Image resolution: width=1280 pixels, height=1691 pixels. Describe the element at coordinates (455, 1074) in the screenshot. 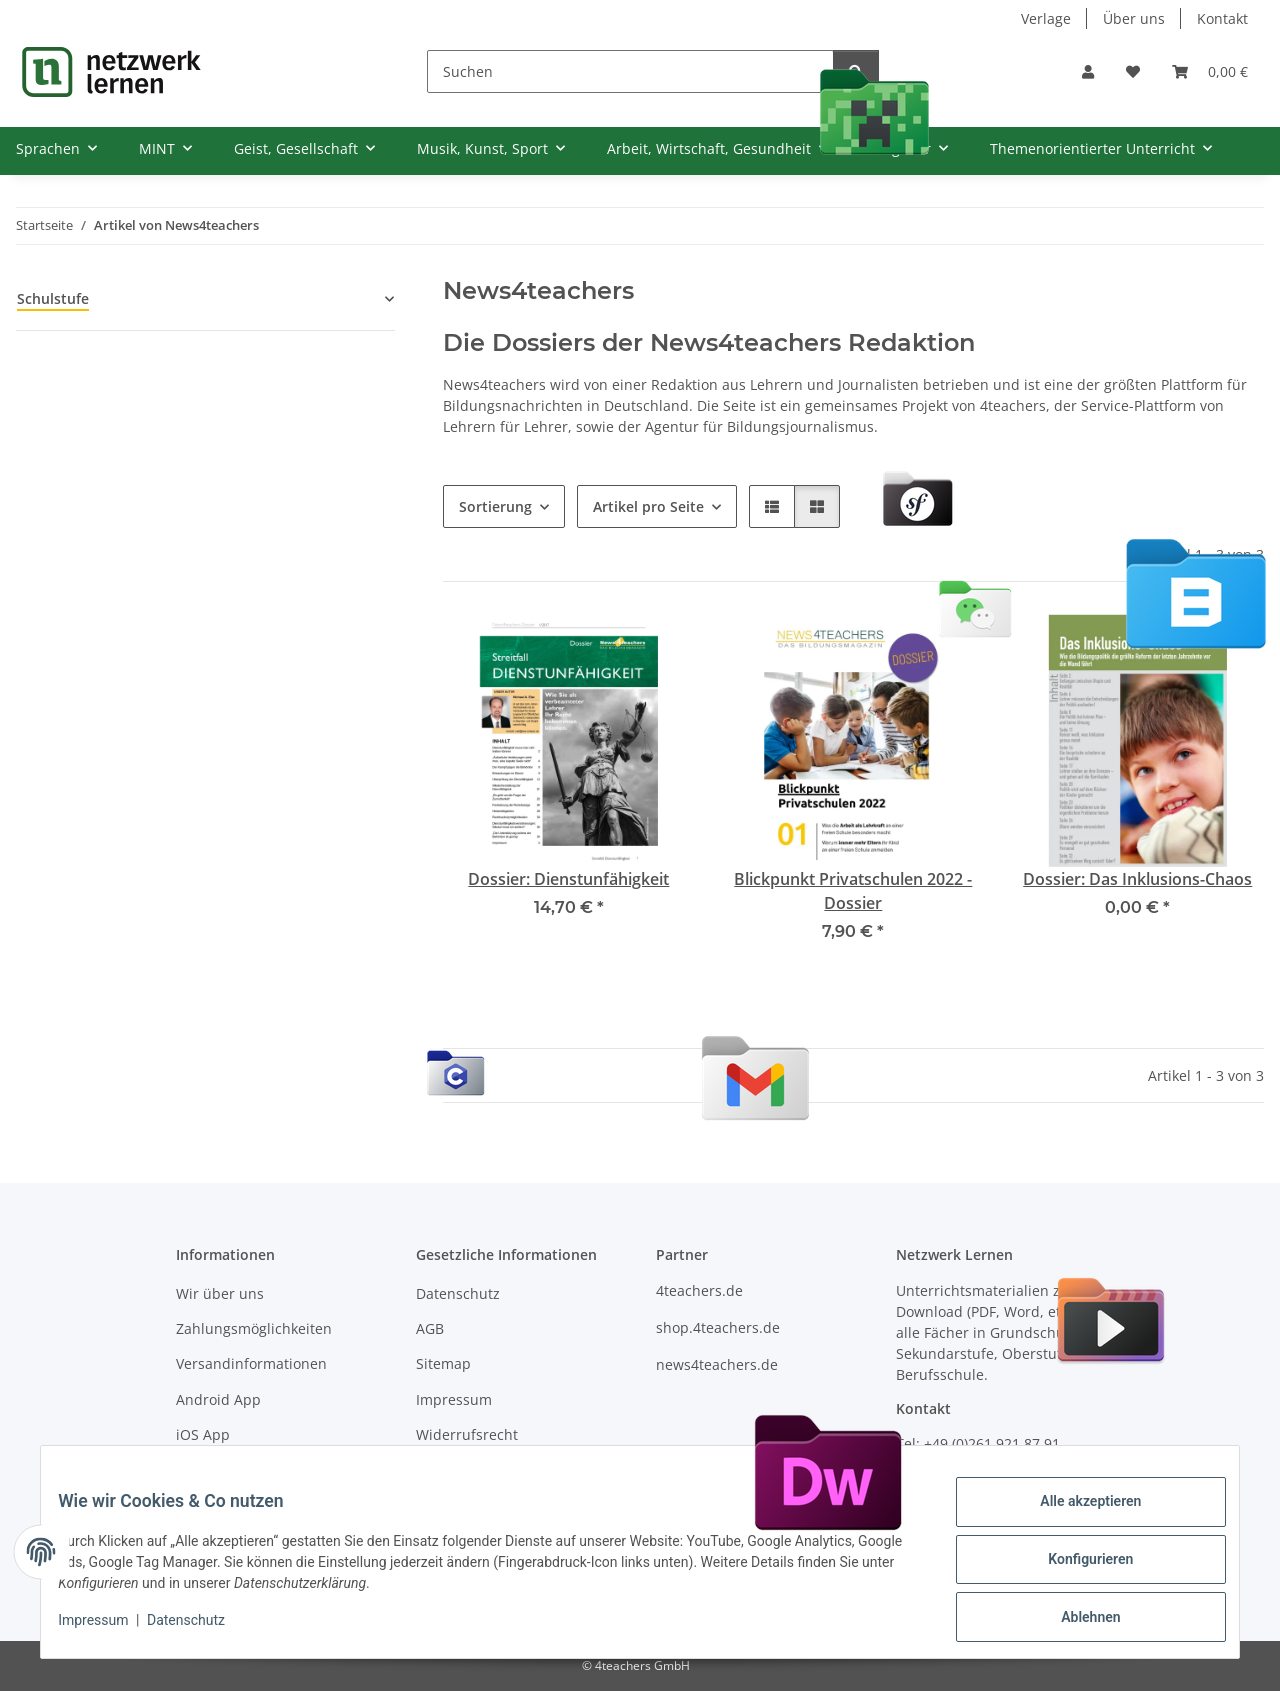

I see `open folder containing C programming files` at that location.